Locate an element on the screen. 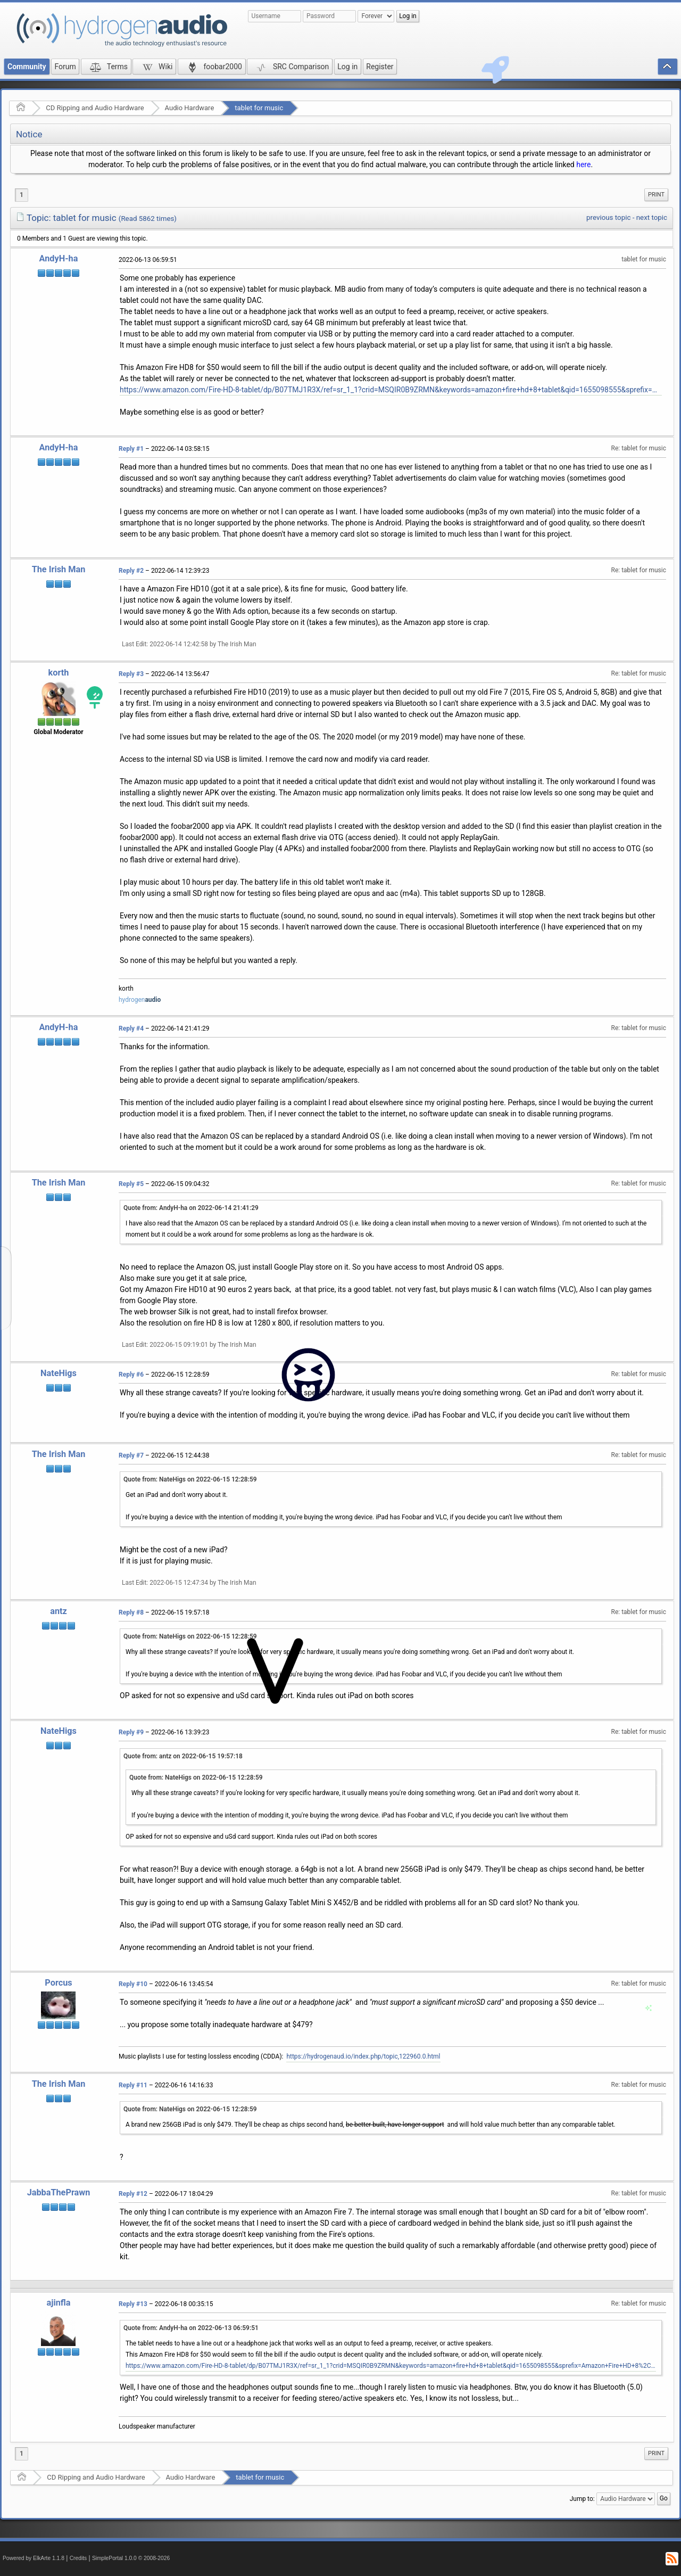 The width and height of the screenshot is (681, 2576). indicates a verified or validated status is located at coordinates (275, 1671).